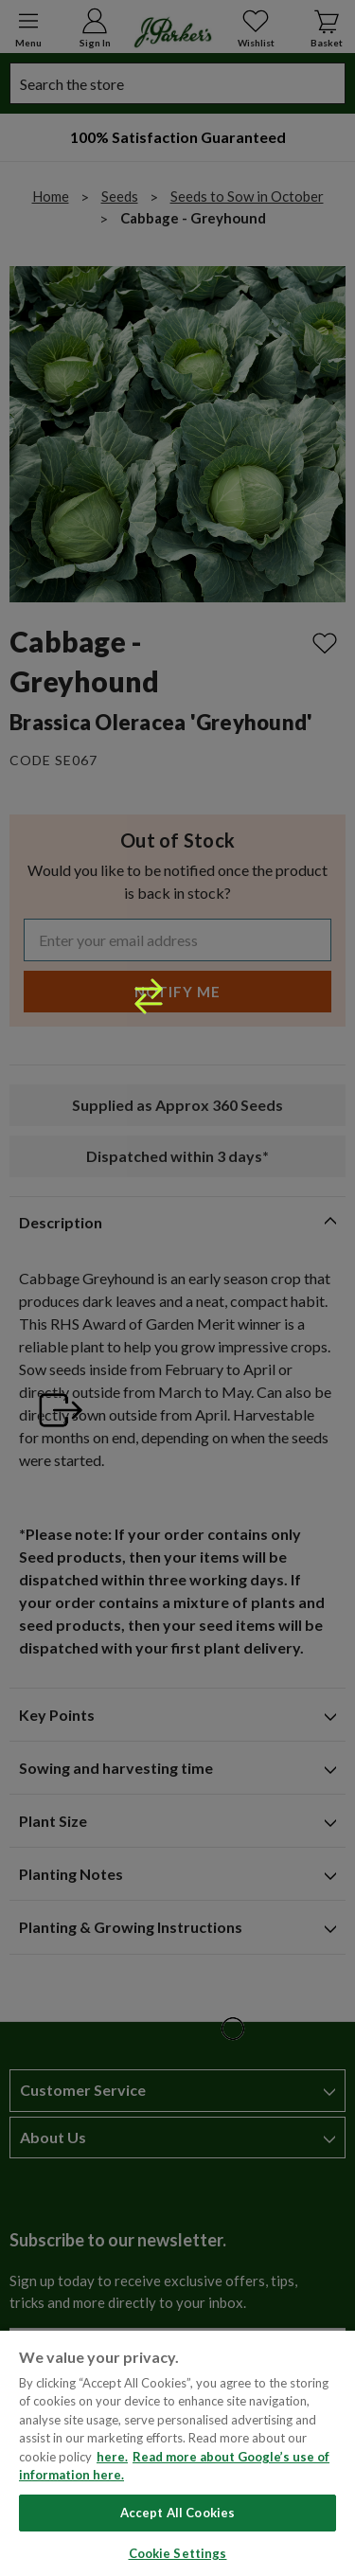  Describe the element at coordinates (233, 2029) in the screenshot. I see `unselected radio button or toggle option` at that location.